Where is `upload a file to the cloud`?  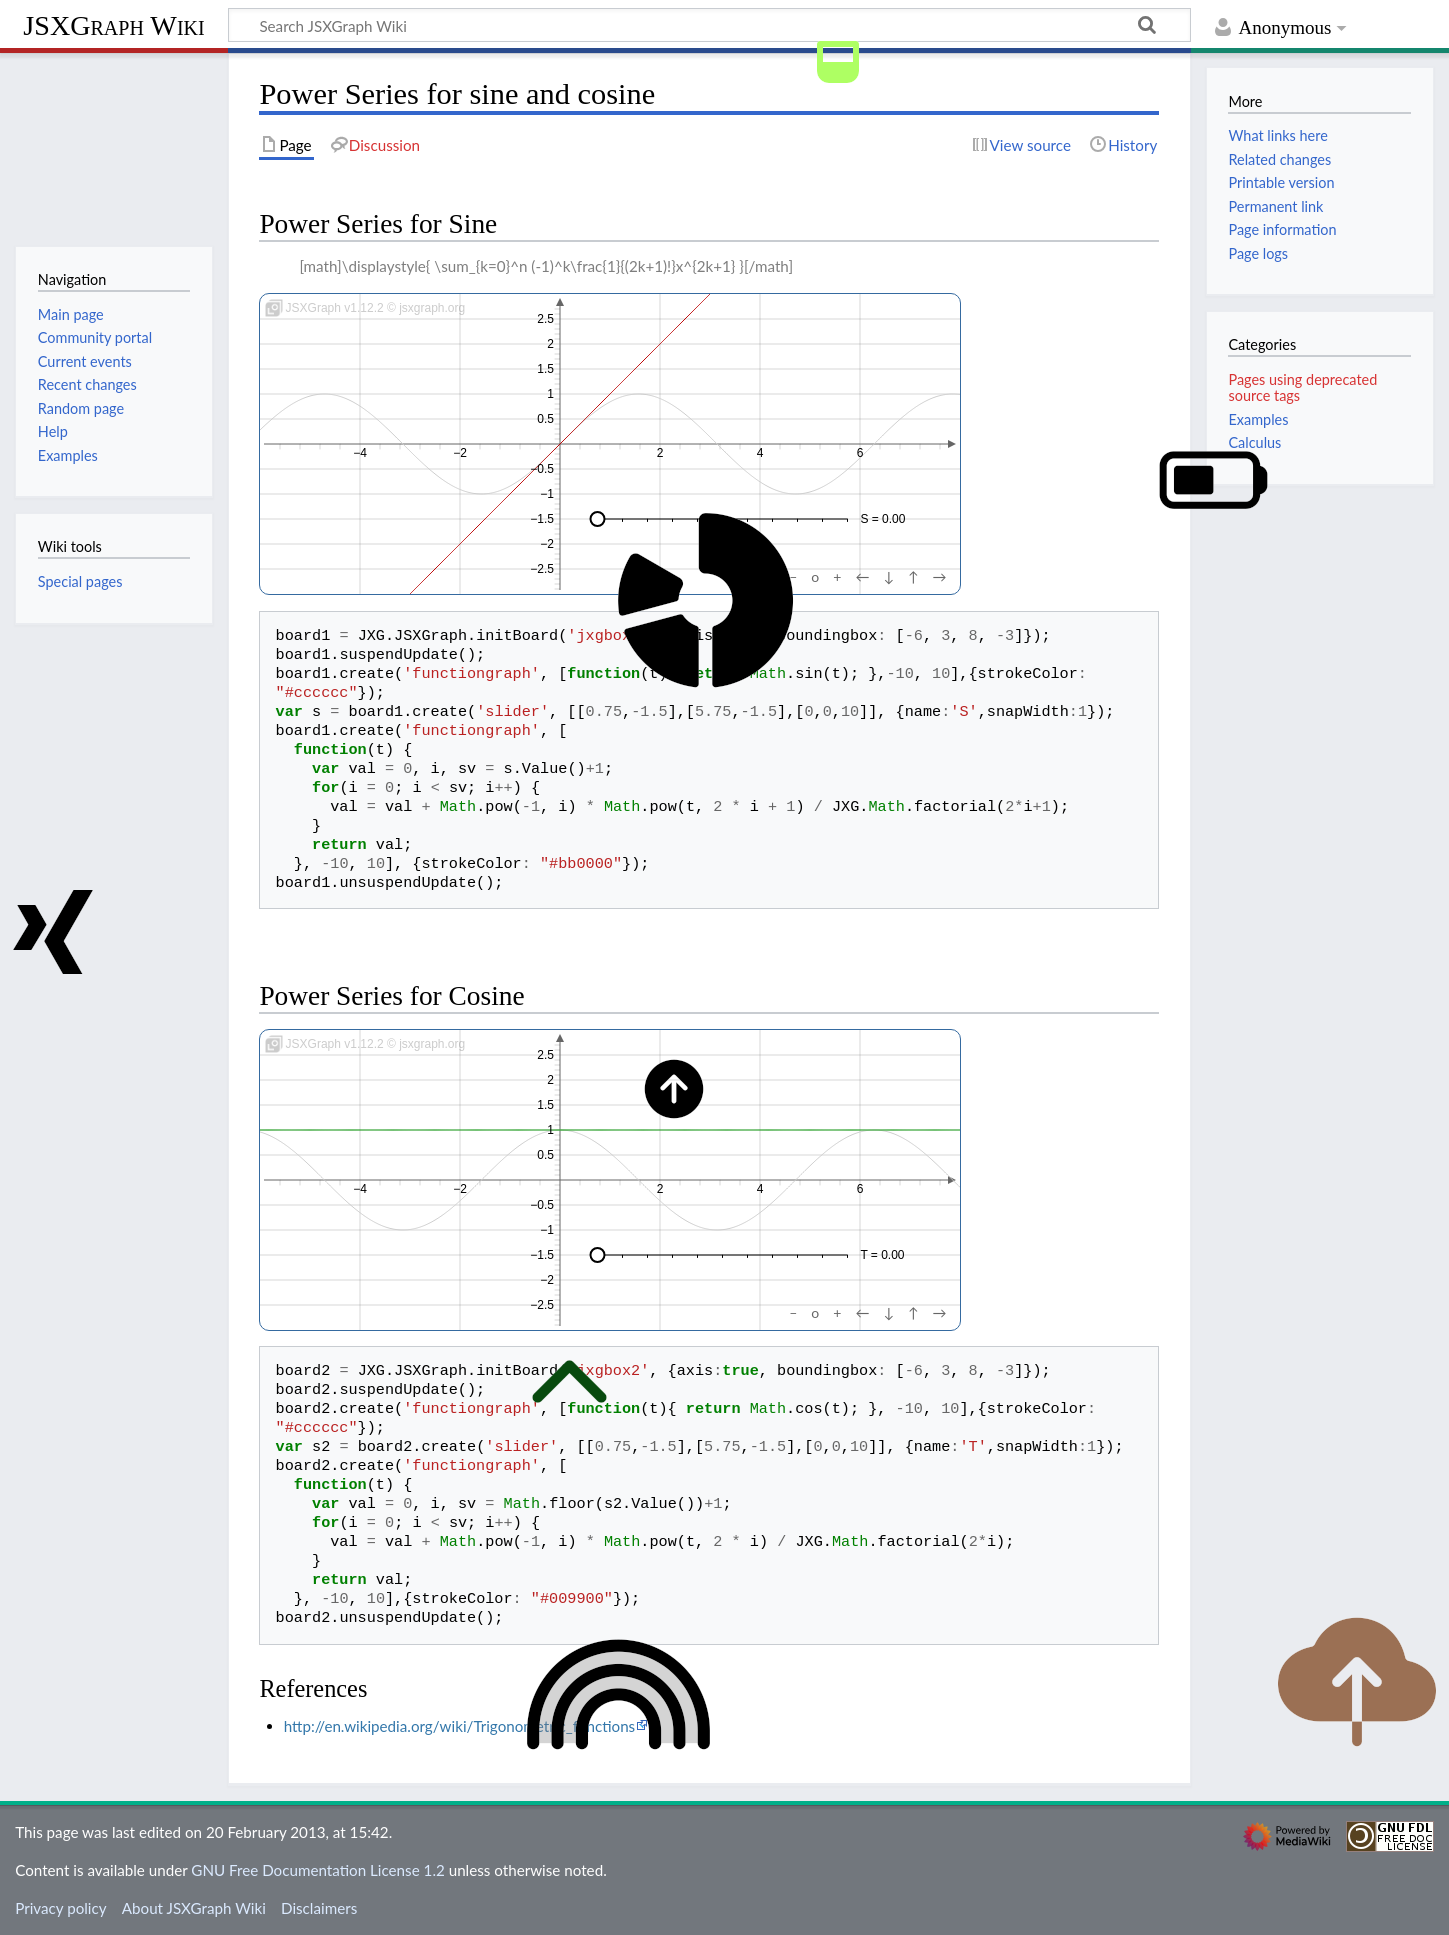
upload a file to the cloud is located at coordinates (1357, 1682).